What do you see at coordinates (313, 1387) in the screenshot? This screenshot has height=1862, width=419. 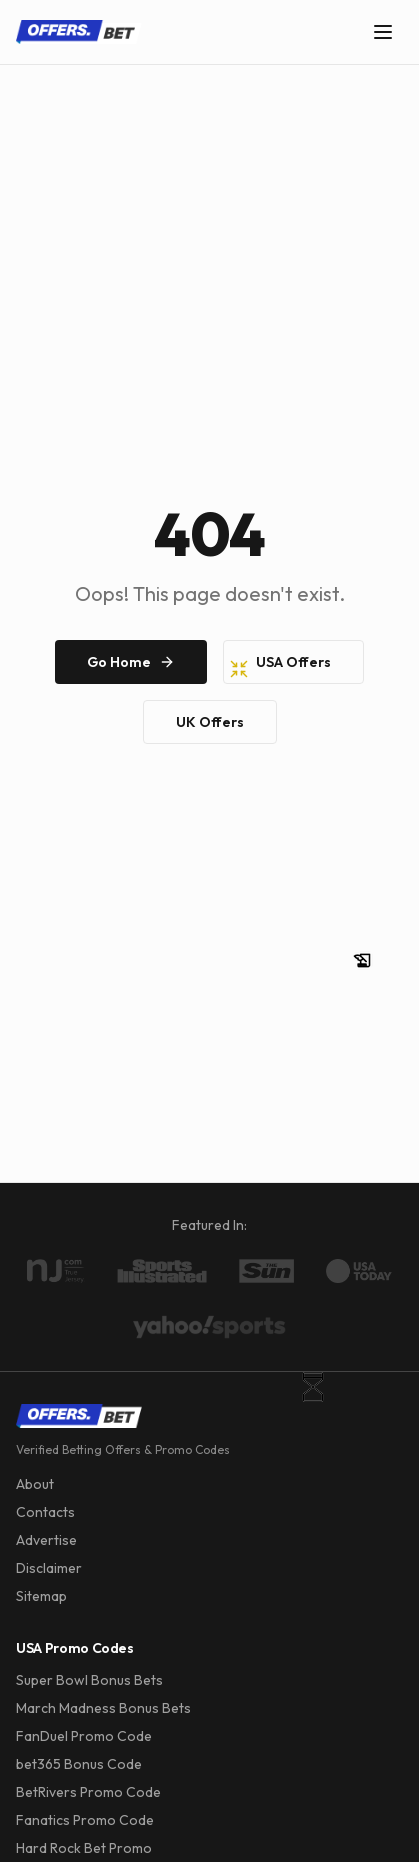 I see `indicates a timer or countdown just started` at bounding box center [313, 1387].